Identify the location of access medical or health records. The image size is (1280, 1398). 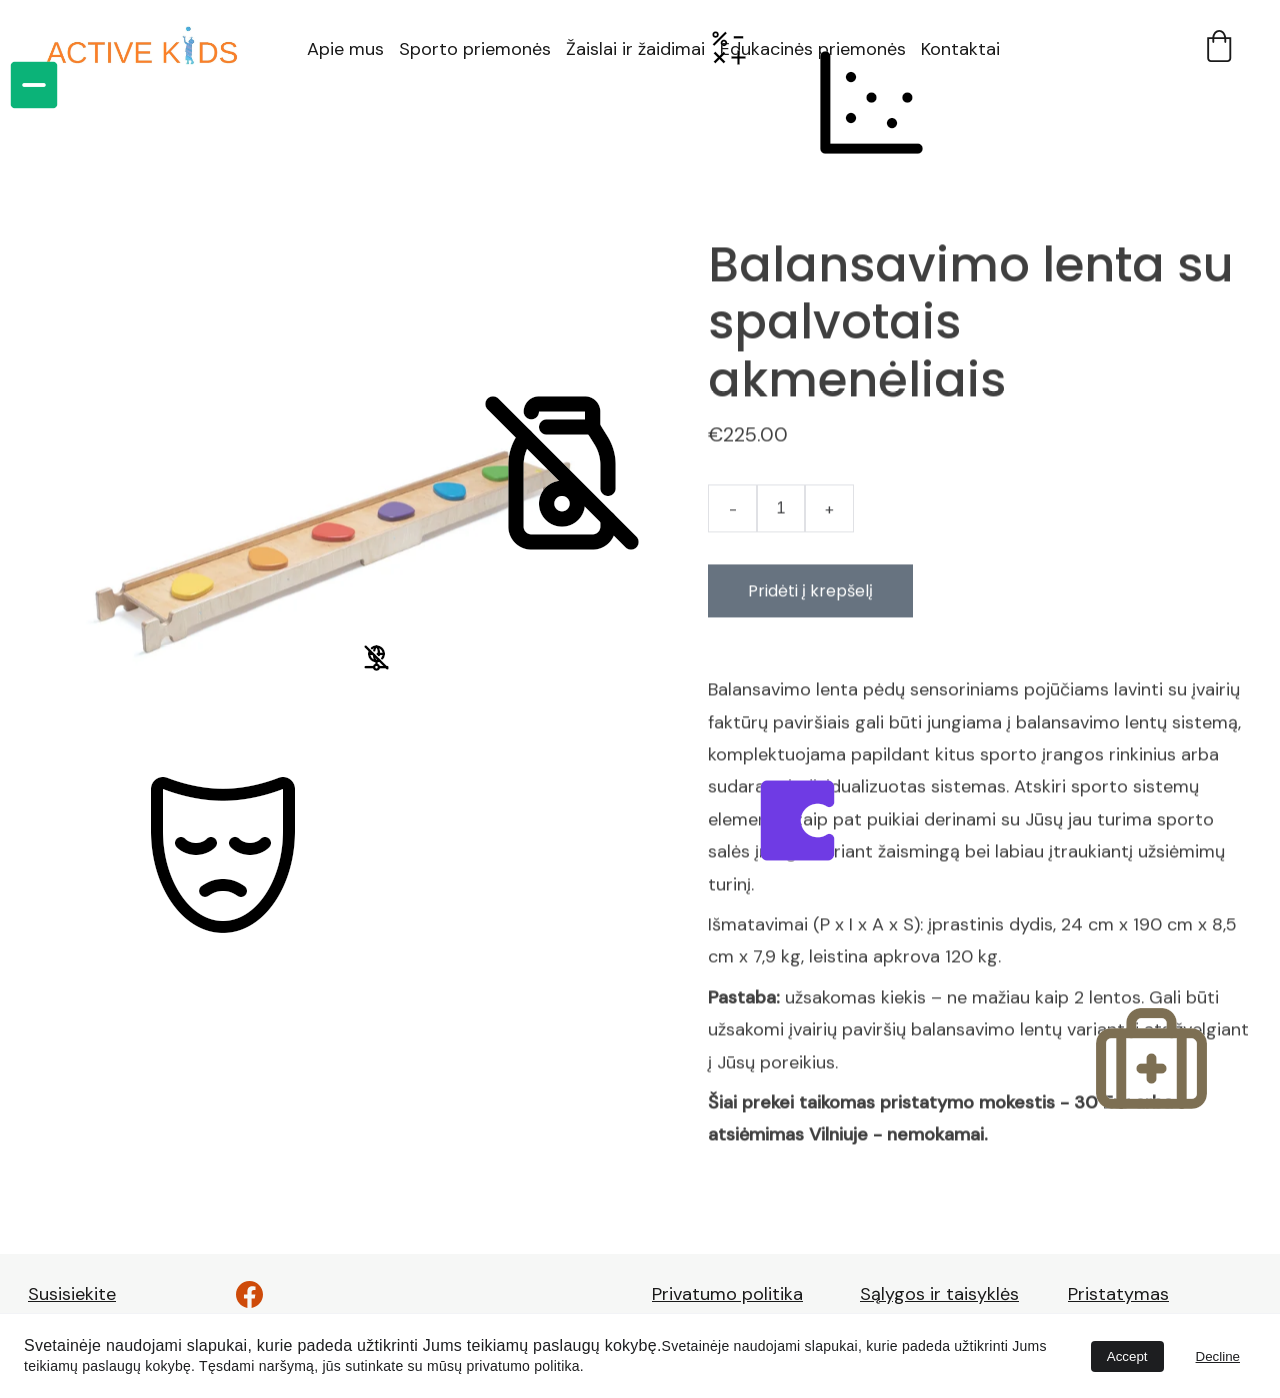
(1151, 1063).